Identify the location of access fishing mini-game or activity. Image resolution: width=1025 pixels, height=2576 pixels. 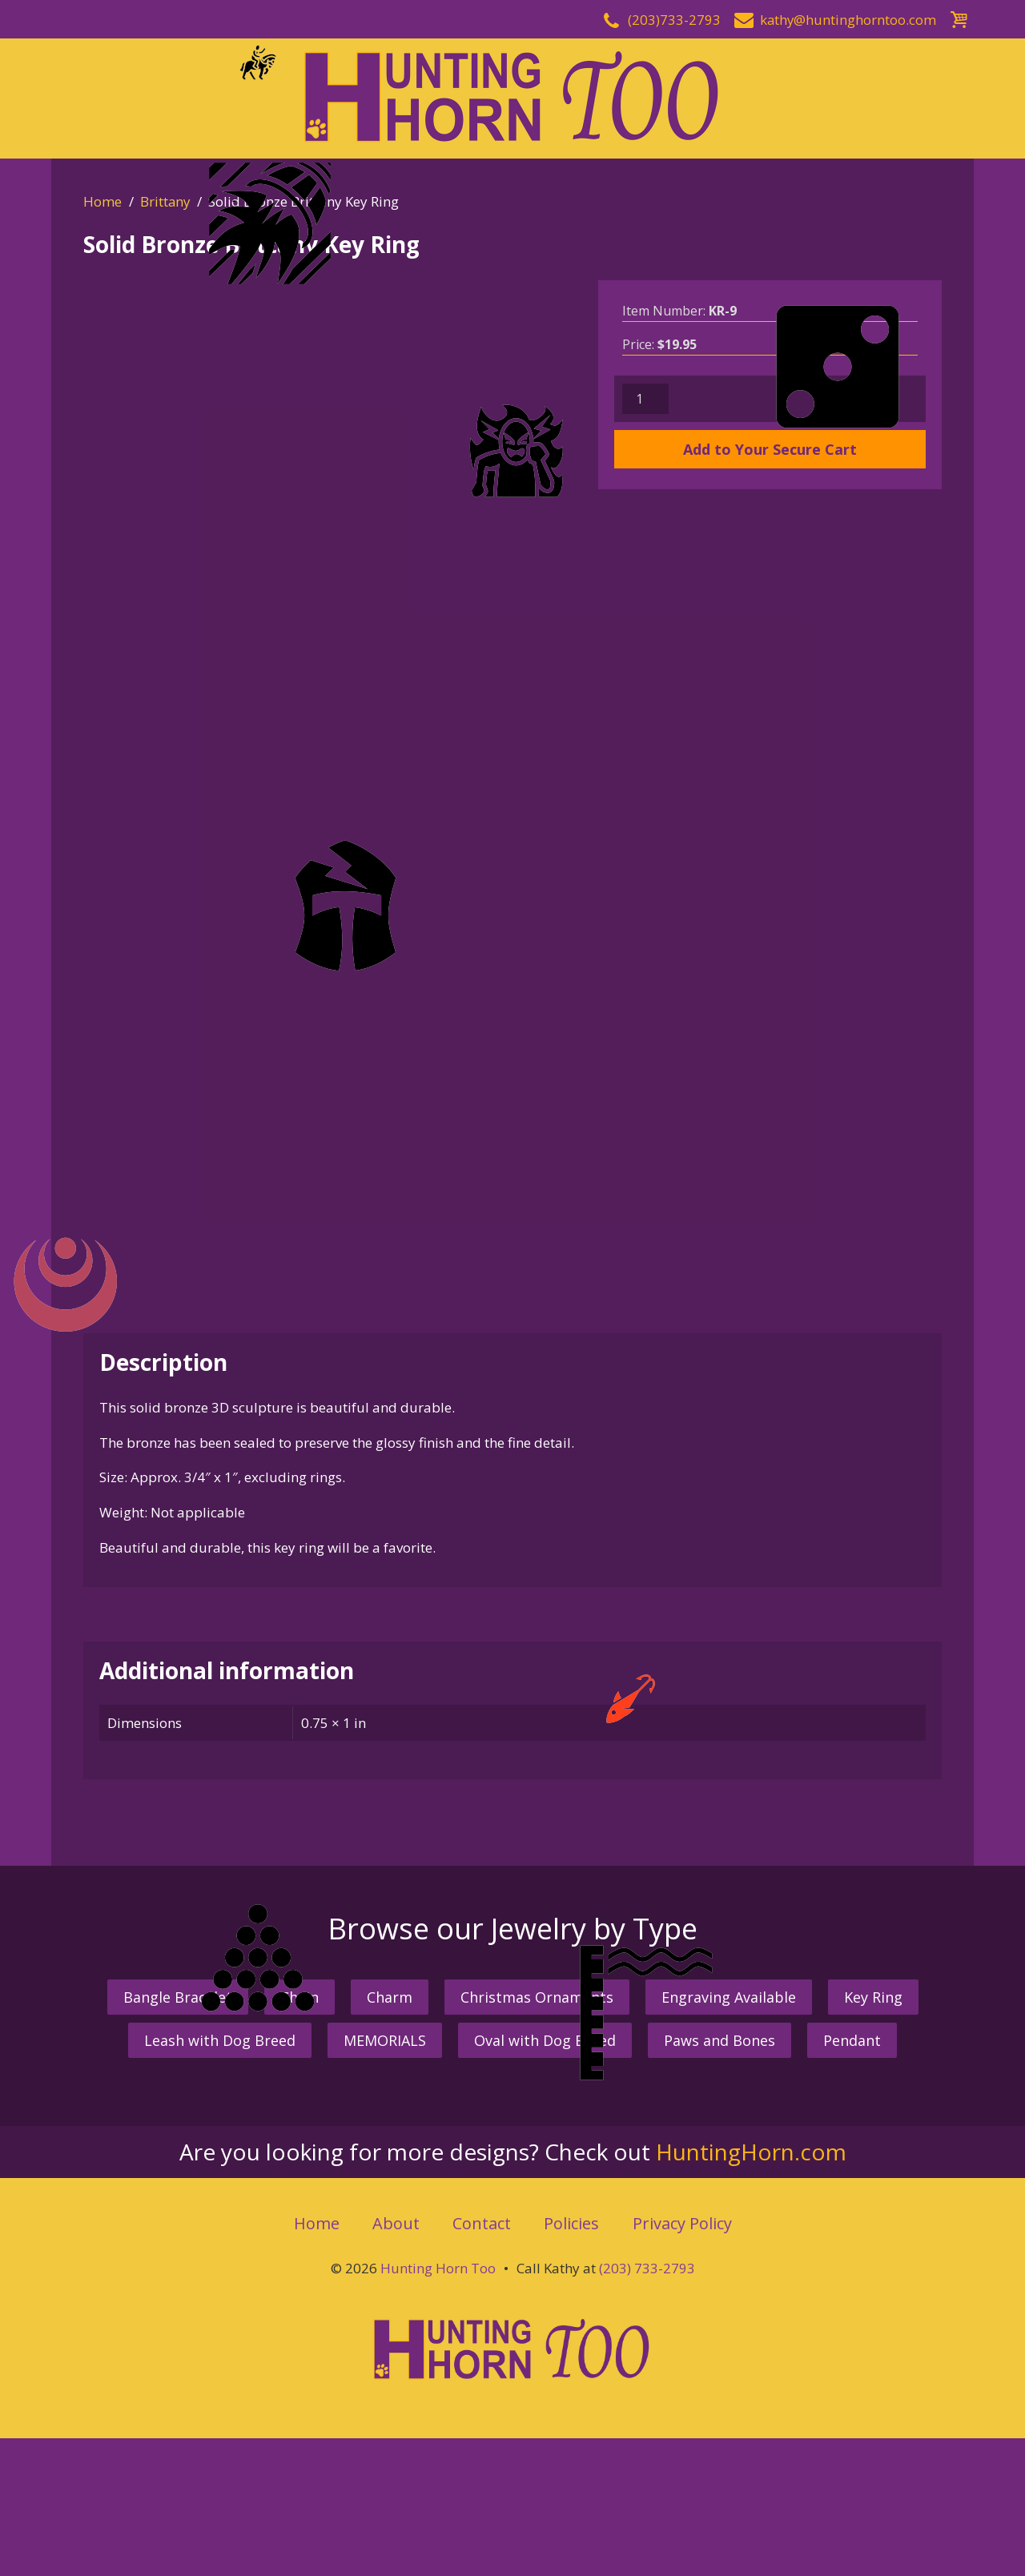
(631, 1698).